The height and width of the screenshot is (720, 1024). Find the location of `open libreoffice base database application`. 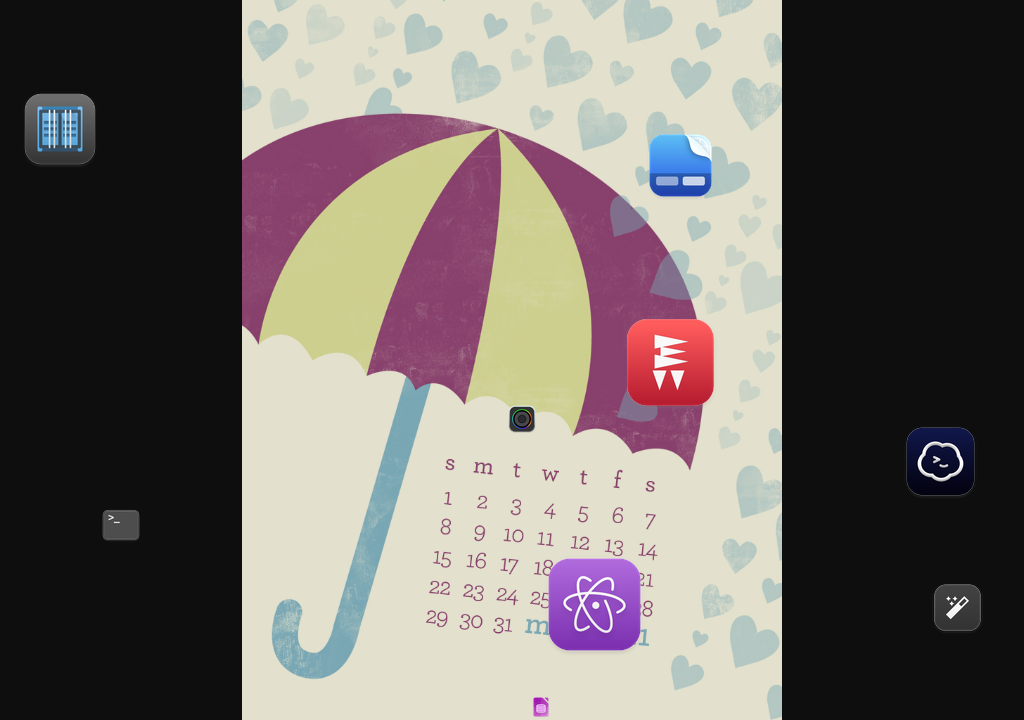

open libreoffice base database application is located at coordinates (541, 707).